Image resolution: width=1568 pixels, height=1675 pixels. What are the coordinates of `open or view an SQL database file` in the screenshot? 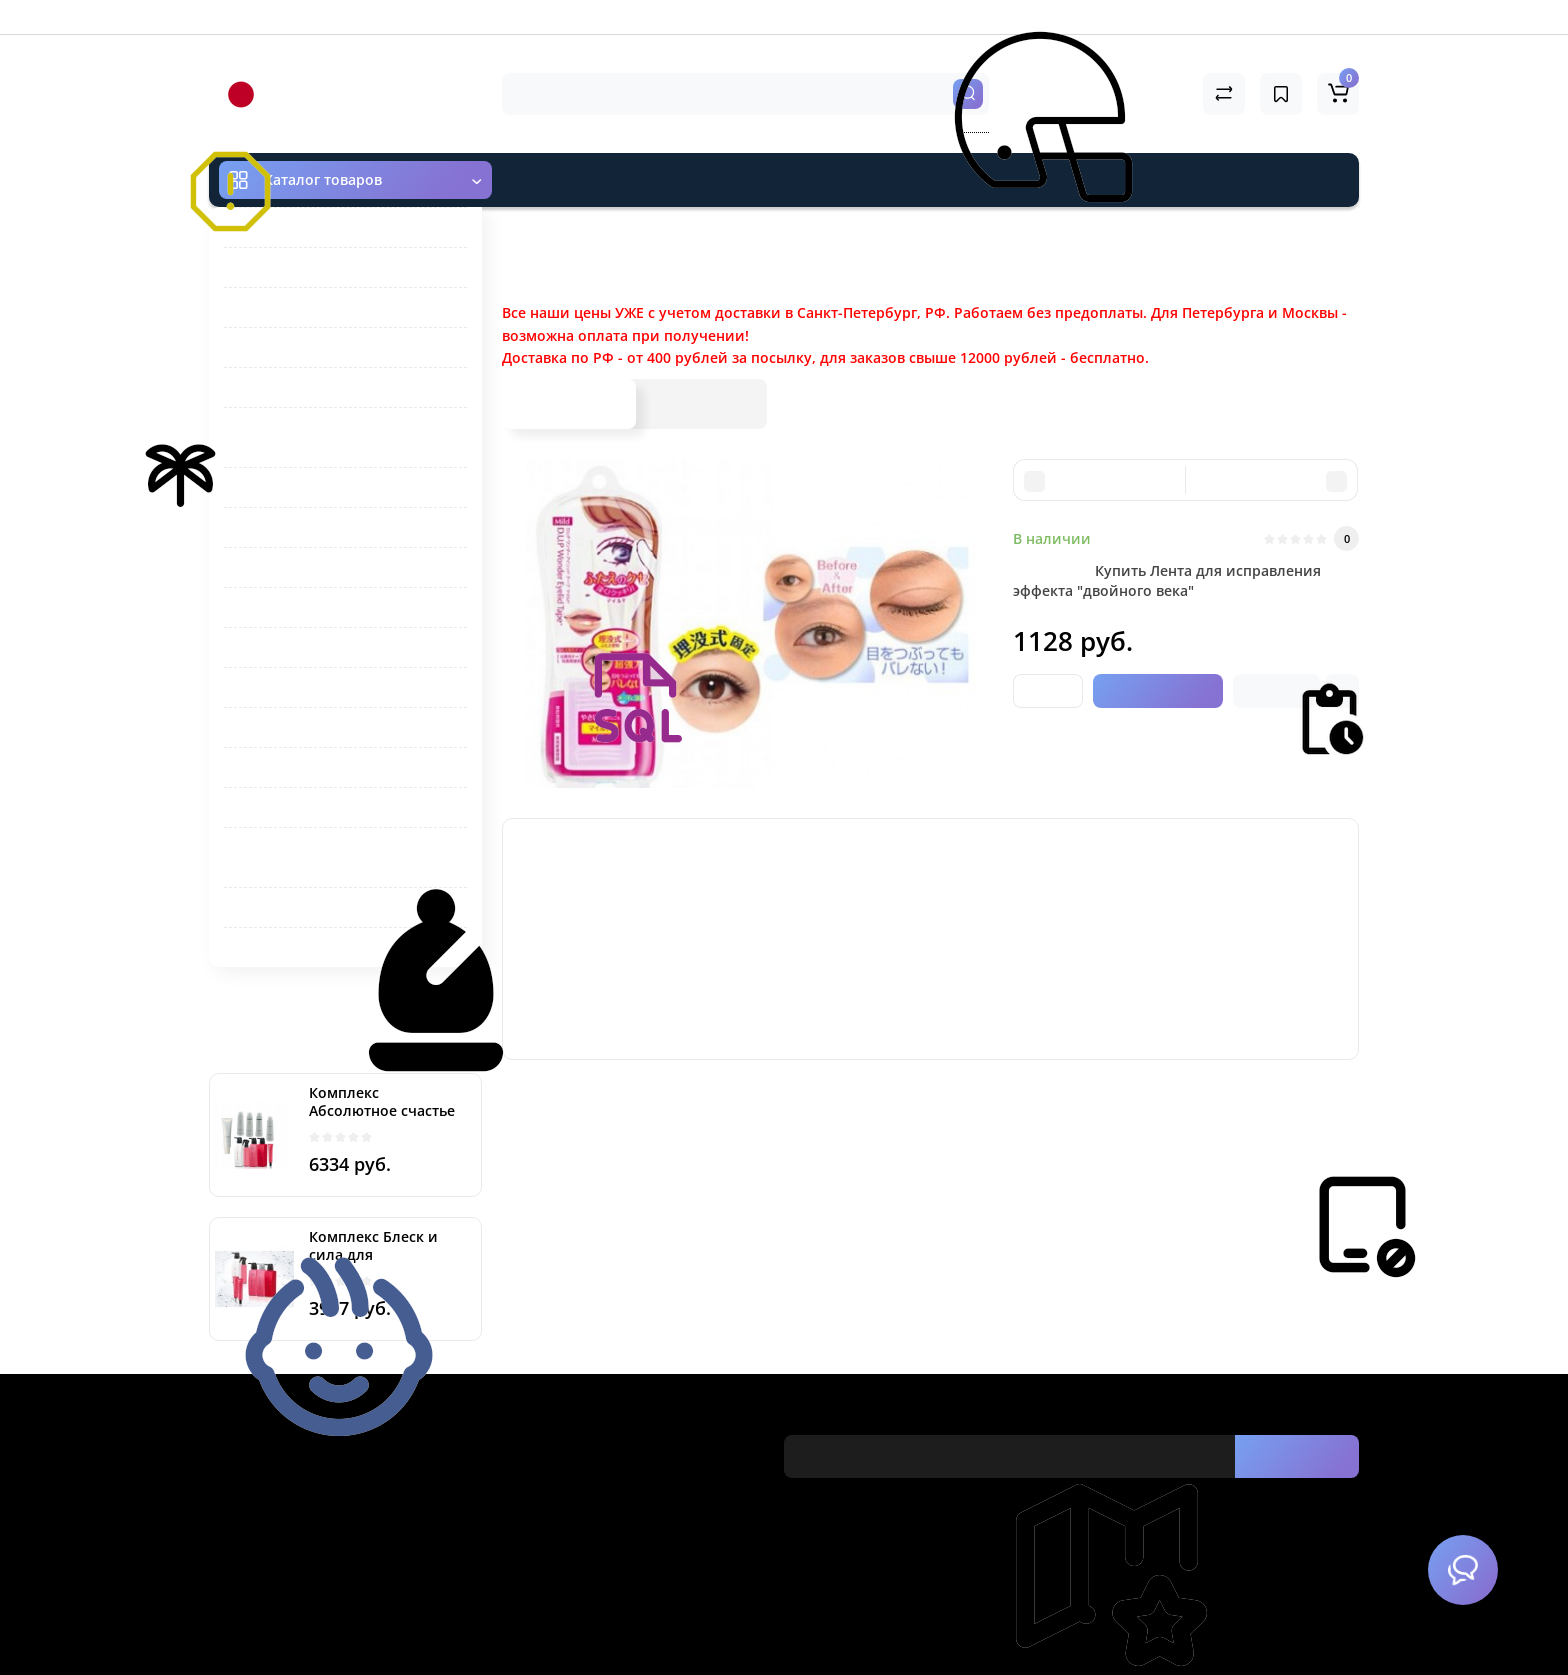 It's located at (635, 701).